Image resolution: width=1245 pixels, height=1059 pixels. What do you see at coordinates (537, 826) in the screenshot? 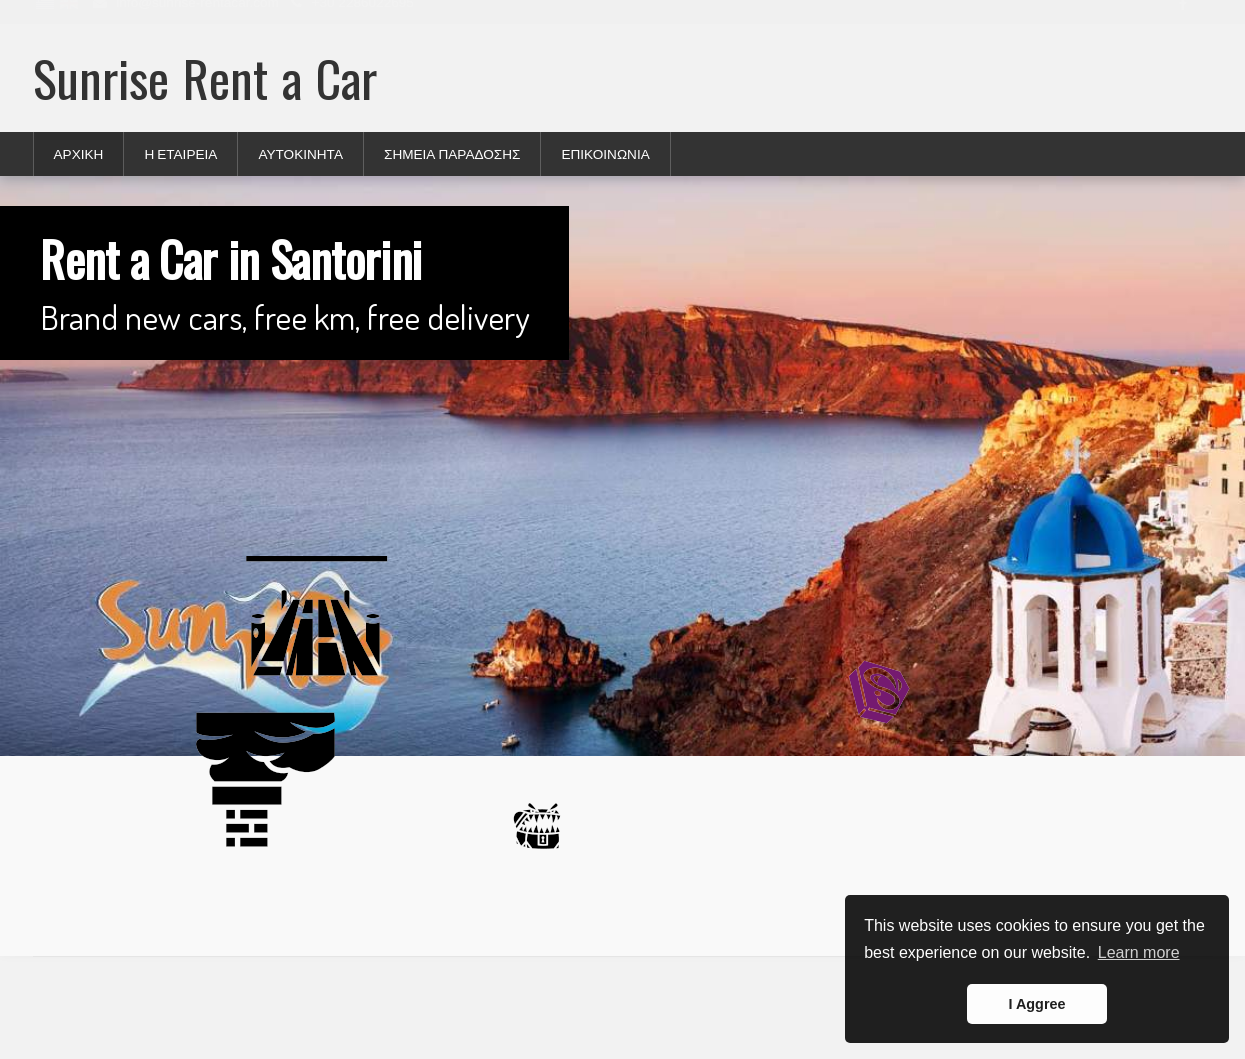
I see `a trapped or dangerous treasure chest in a game` at bounding box center [537, 826].